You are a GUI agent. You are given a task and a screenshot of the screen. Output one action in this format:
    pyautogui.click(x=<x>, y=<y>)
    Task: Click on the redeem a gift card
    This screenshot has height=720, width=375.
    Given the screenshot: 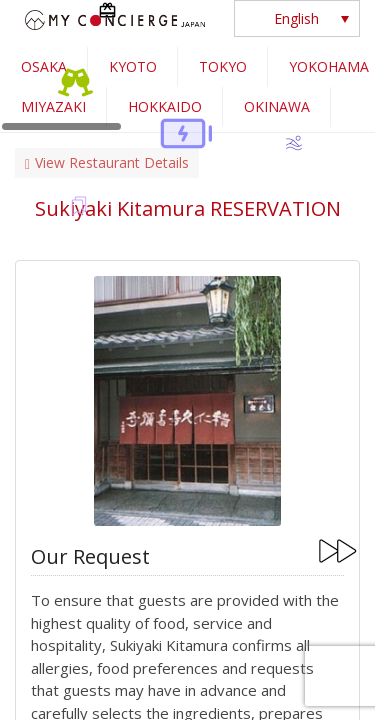 What is the action you would take?
    pyautogui.click(x=107, y=10)
    